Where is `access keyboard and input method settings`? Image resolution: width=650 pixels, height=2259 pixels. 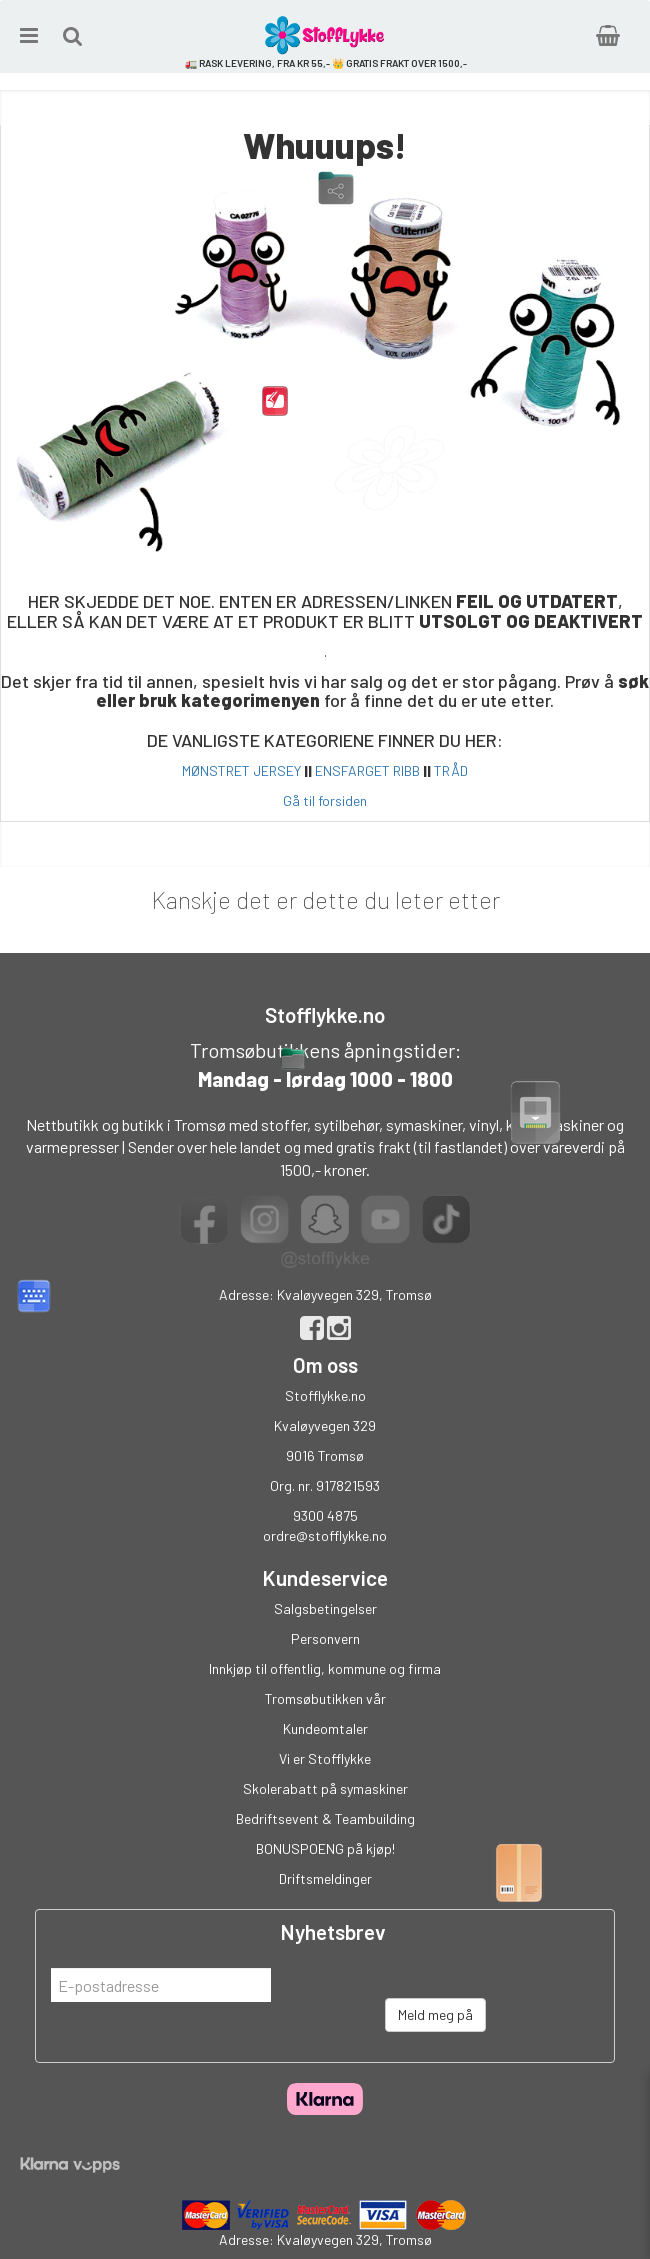
access keyboard and input method settings is located at coordinates (34, 1296).